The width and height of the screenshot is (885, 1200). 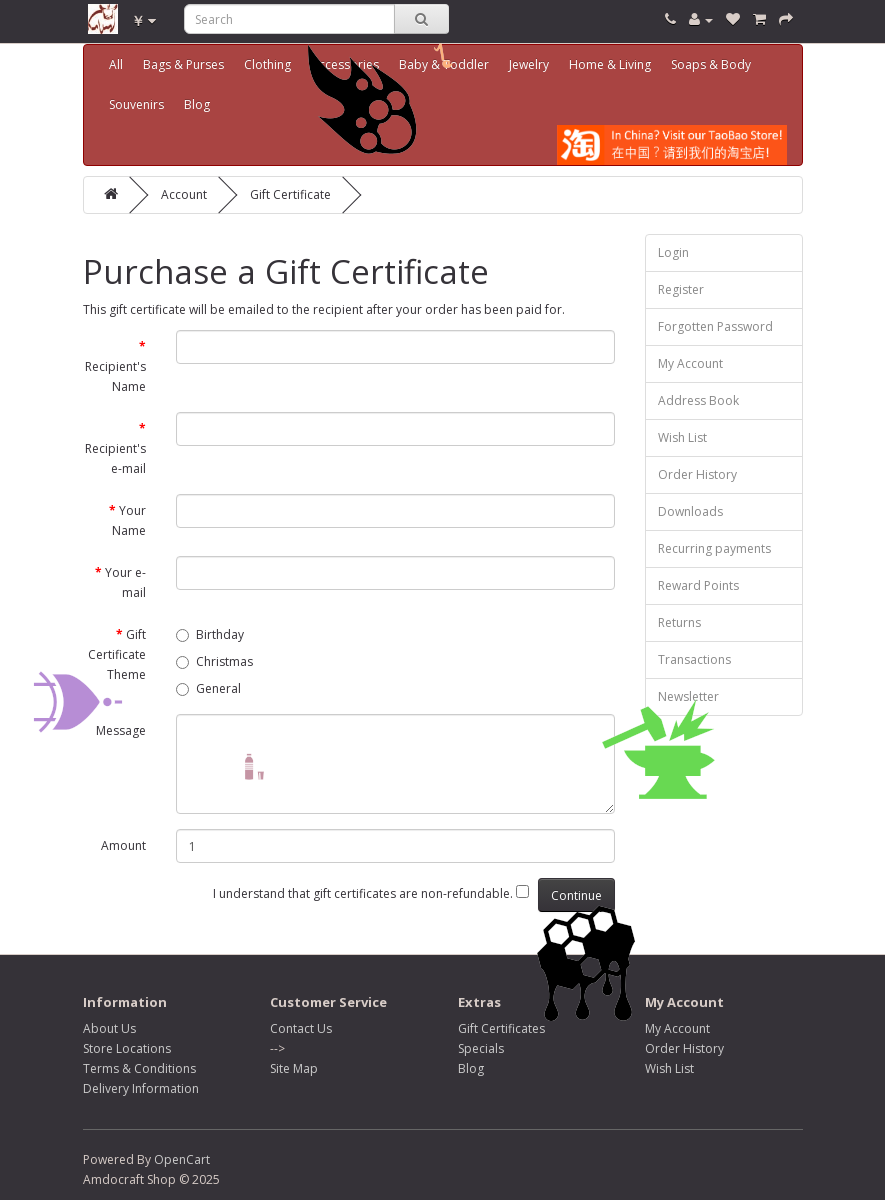 I want to click on track your daily water intake, so click(x=254, y=766).